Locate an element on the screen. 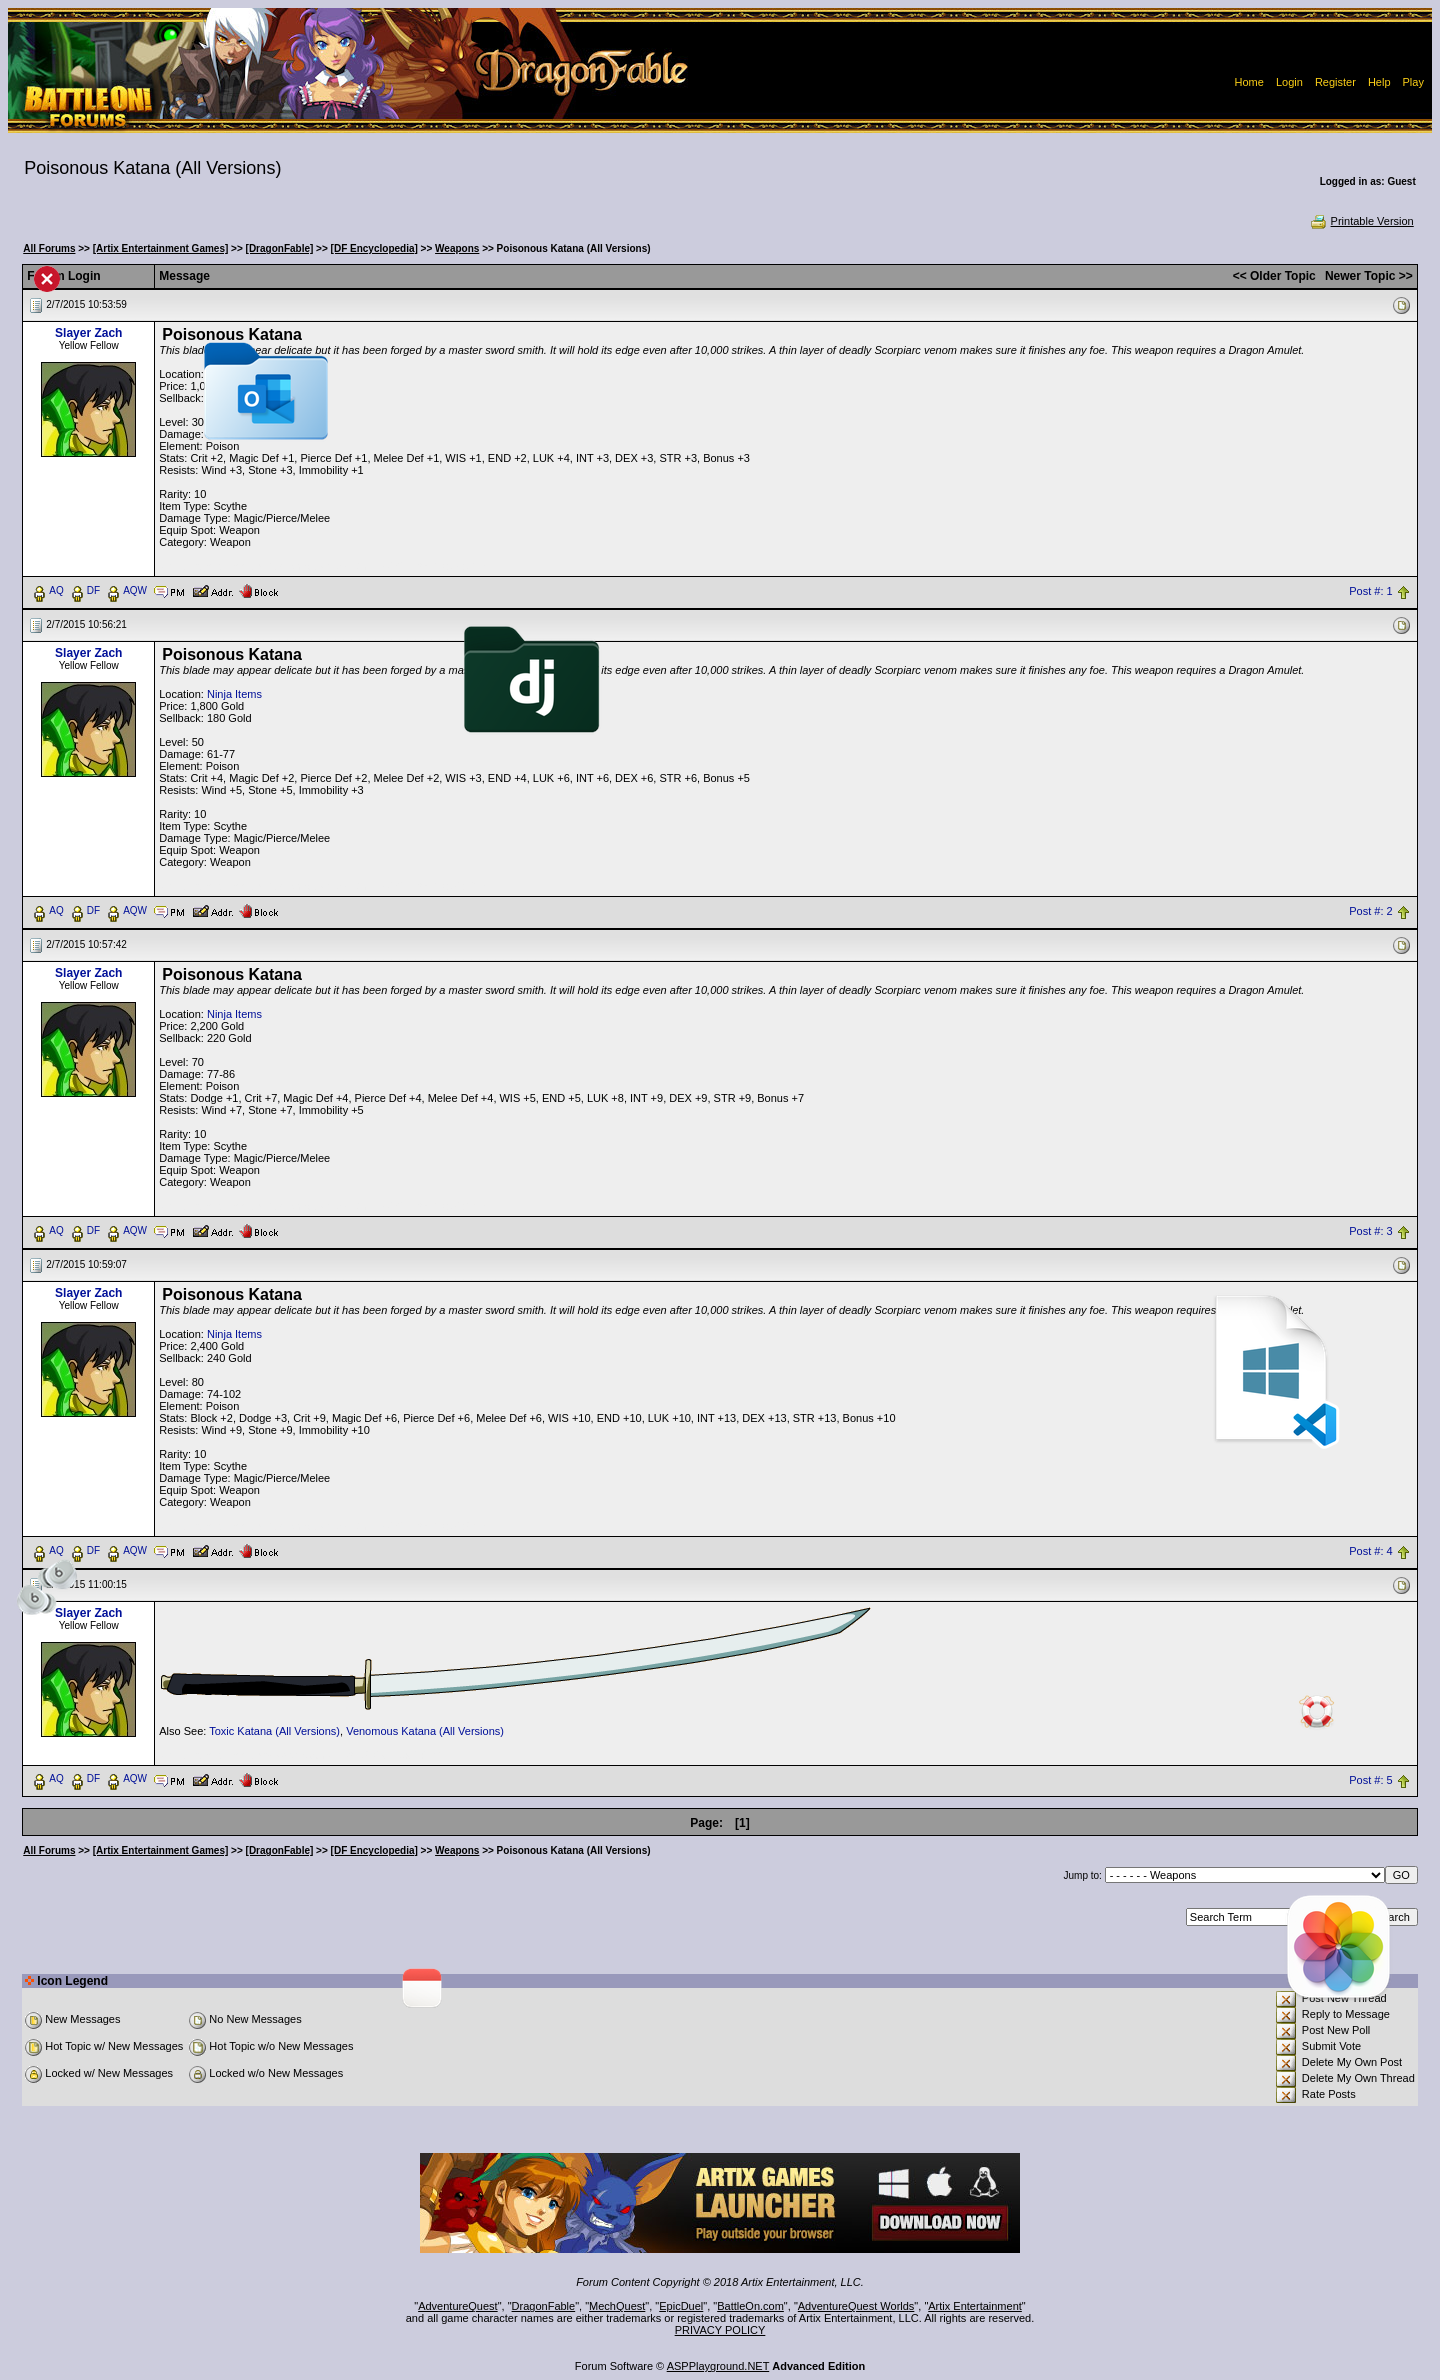 This screenshot has width=1440, height=2380. empty calendar placeholder icon is located at coordinates (422, 1988).